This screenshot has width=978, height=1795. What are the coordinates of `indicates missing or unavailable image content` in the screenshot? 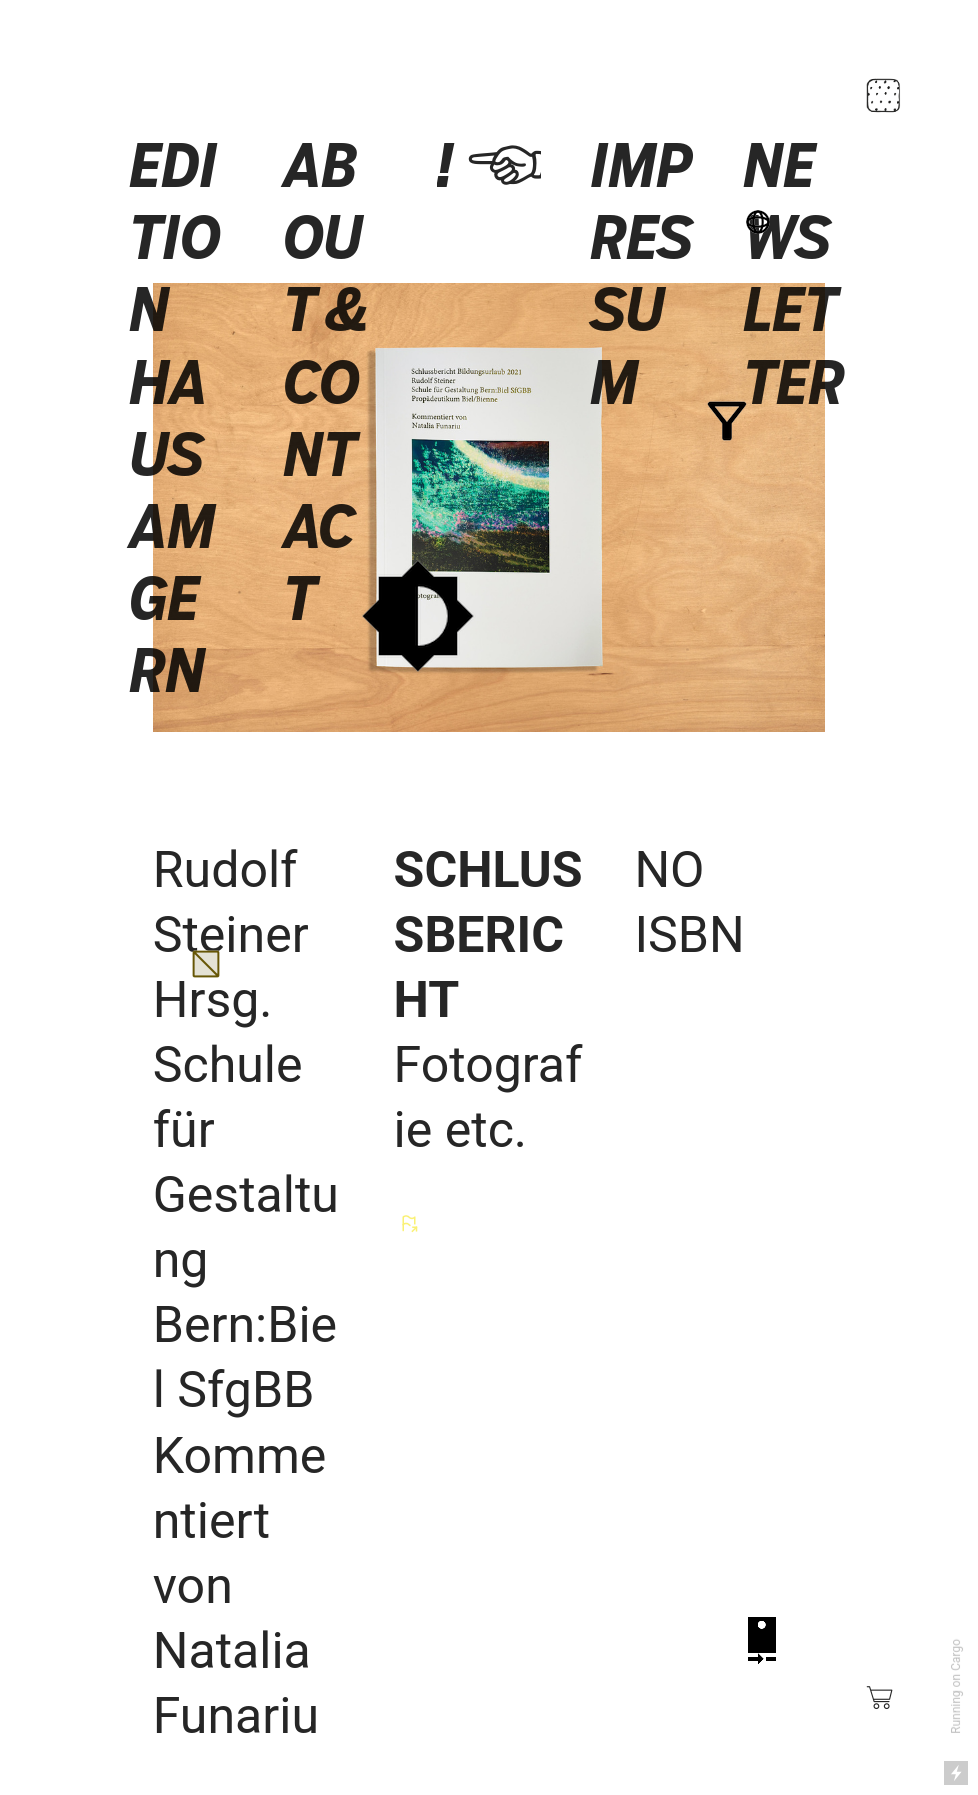 It's located at (206, 964).